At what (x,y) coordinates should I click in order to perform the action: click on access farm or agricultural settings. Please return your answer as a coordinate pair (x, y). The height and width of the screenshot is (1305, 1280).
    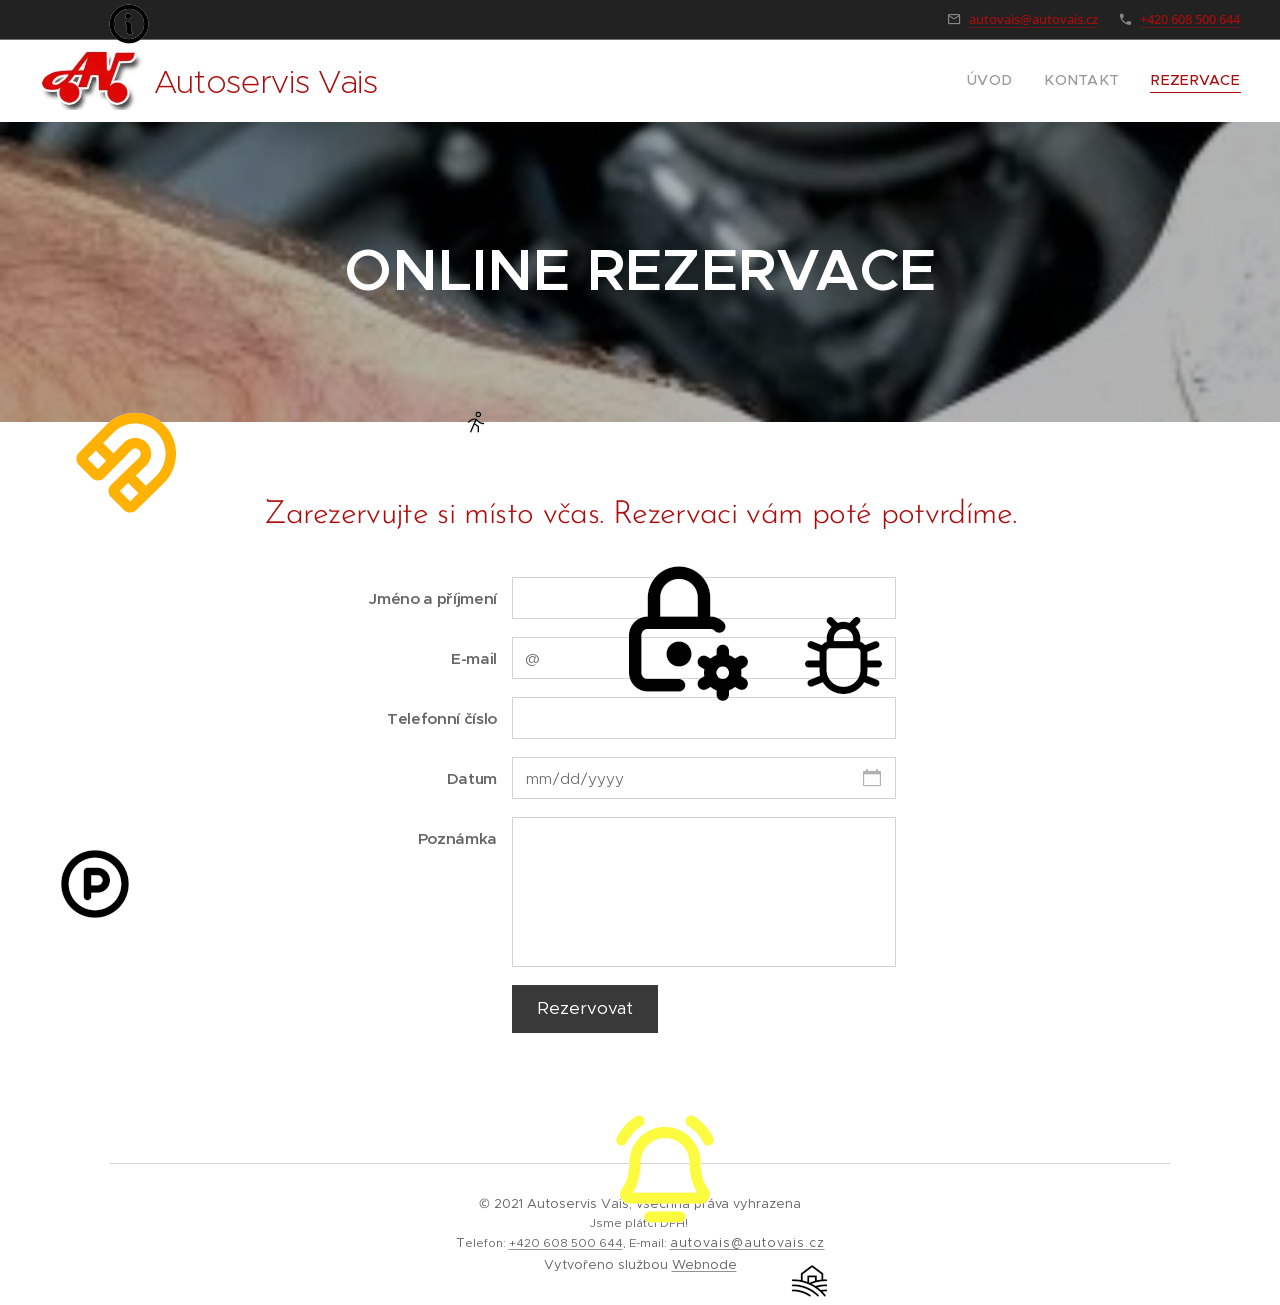
    Looking at the image, I should click on (809, 1281).